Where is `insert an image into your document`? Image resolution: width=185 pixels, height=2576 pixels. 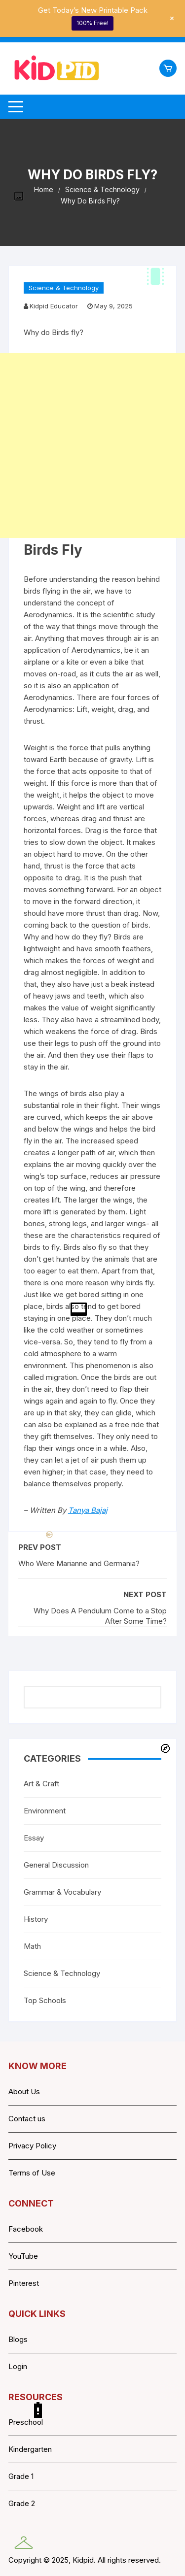 insert an image into your document is located at coordinates (19, 196).